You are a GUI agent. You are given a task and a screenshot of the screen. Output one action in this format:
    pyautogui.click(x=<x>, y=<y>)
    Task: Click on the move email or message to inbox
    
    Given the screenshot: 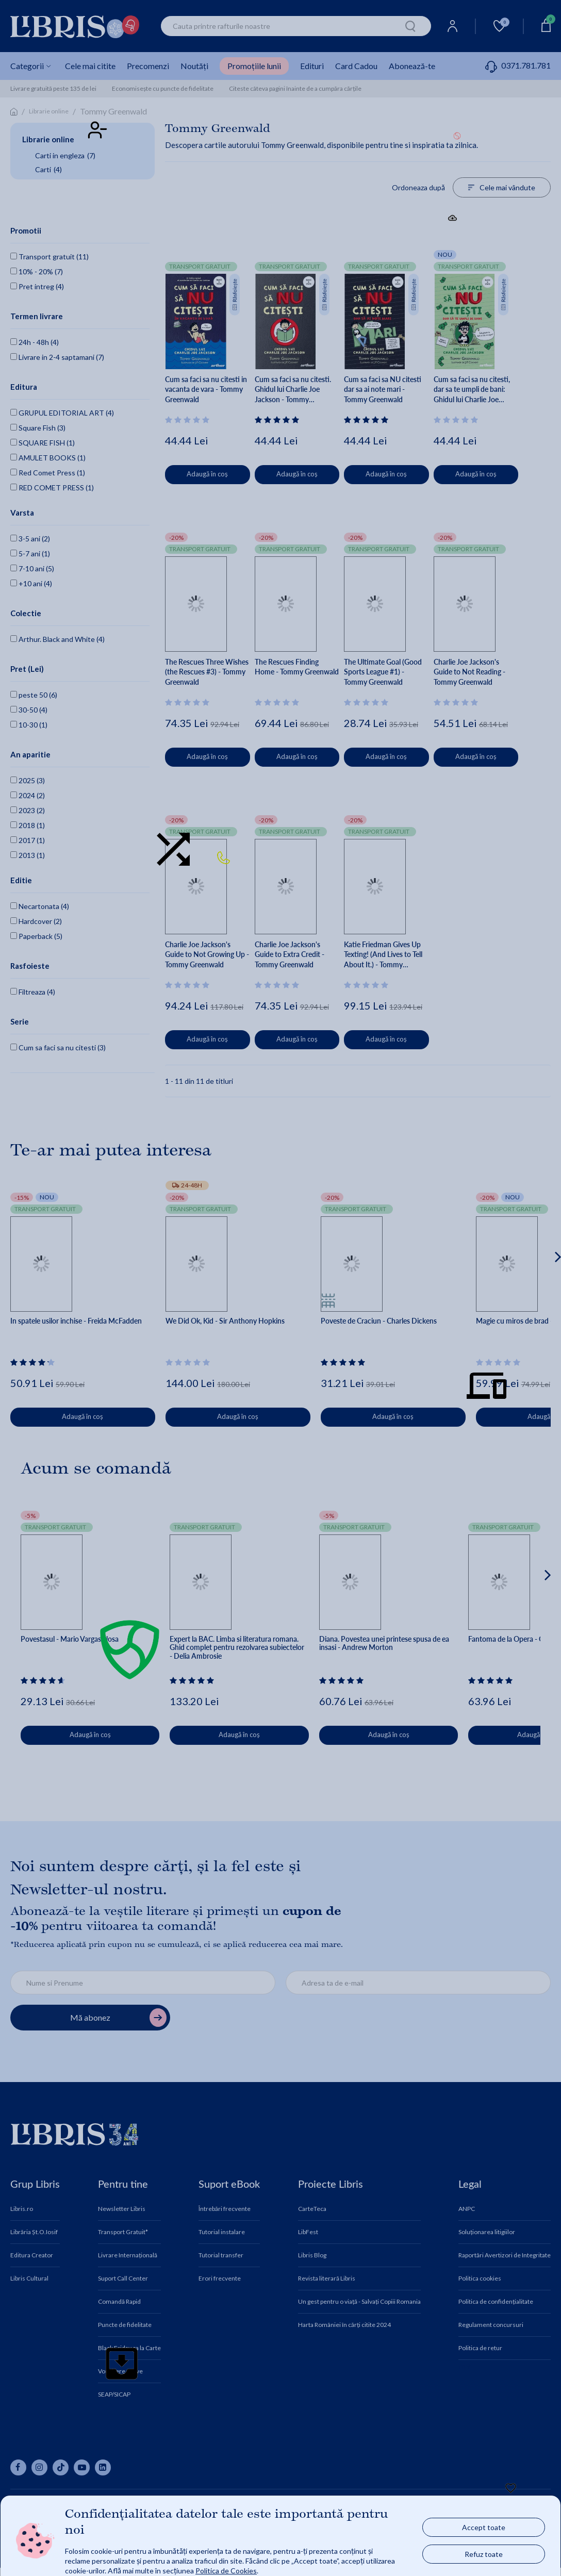 What is the action you would take?
    pyautogui.click(x=122, y=2364)
    